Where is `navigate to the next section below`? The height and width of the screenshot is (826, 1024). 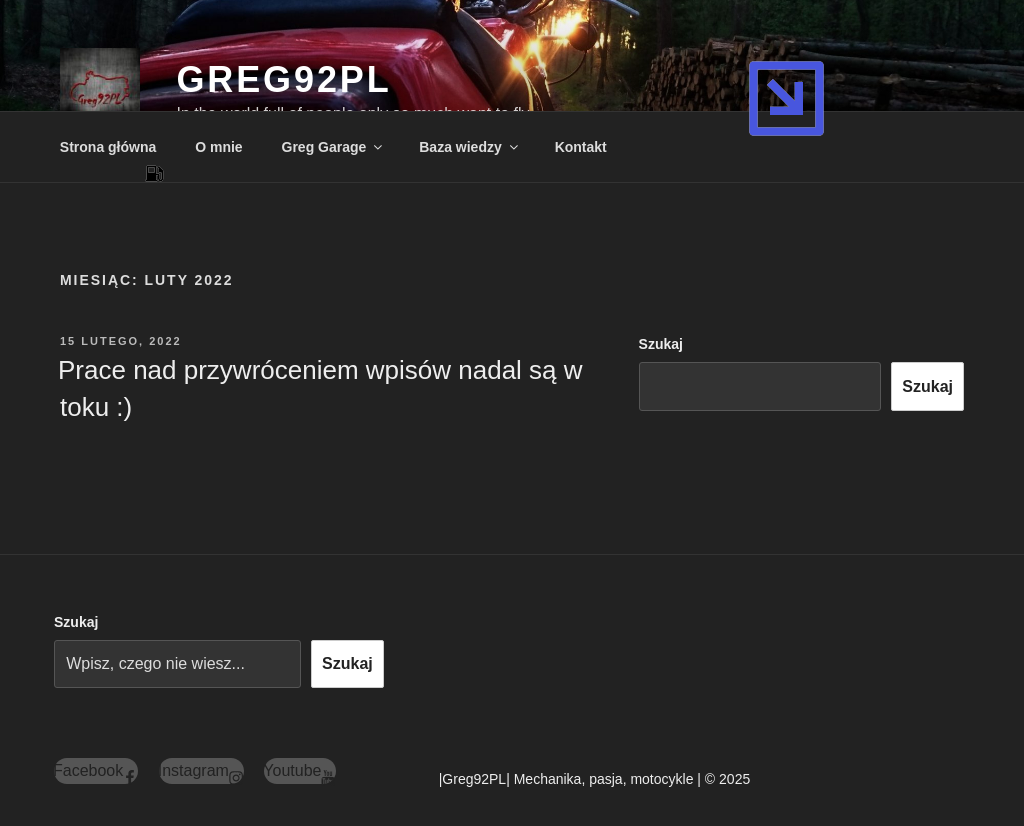
navigate to the next section below is located at coordinates (786, 98).